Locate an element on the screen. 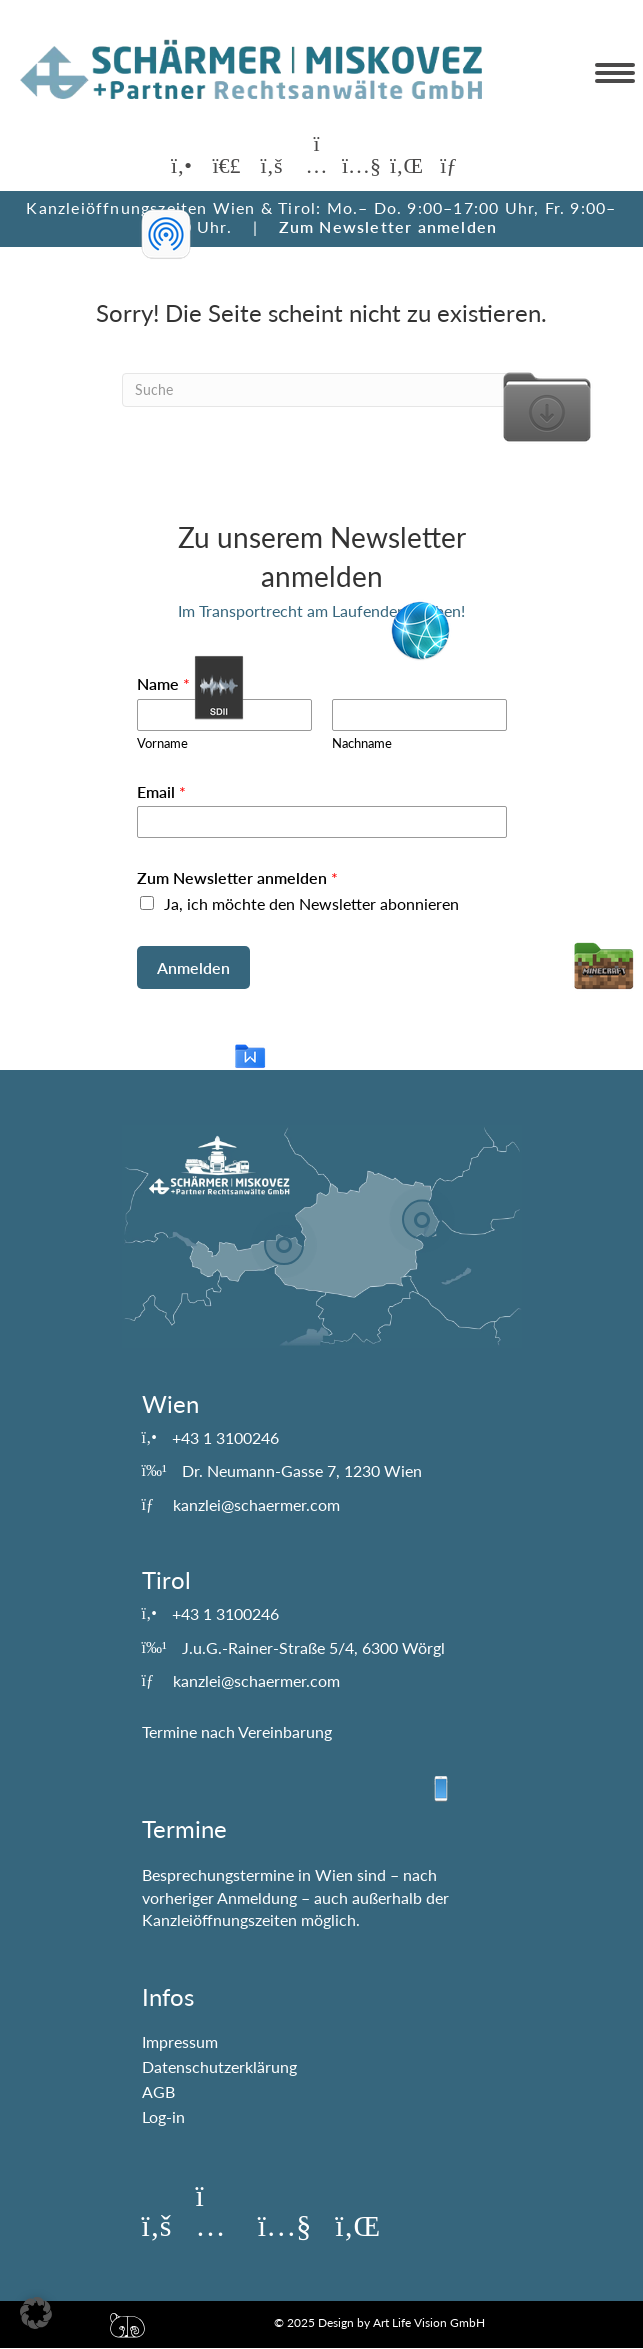 This screenshot has height=2349, width=643. open minecraft game files folder is located at coordinates (603, 967).